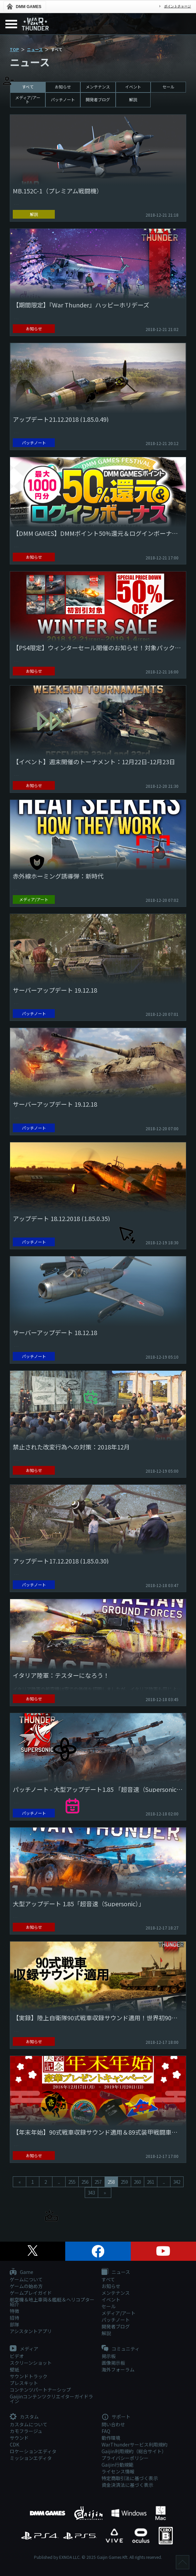 The width and height of the screenshot is (196, 2576). What do you see at coordinates (90, 1397) in the screenshot?
I see `view shopping basket total` at bounding box center [90, 1397].